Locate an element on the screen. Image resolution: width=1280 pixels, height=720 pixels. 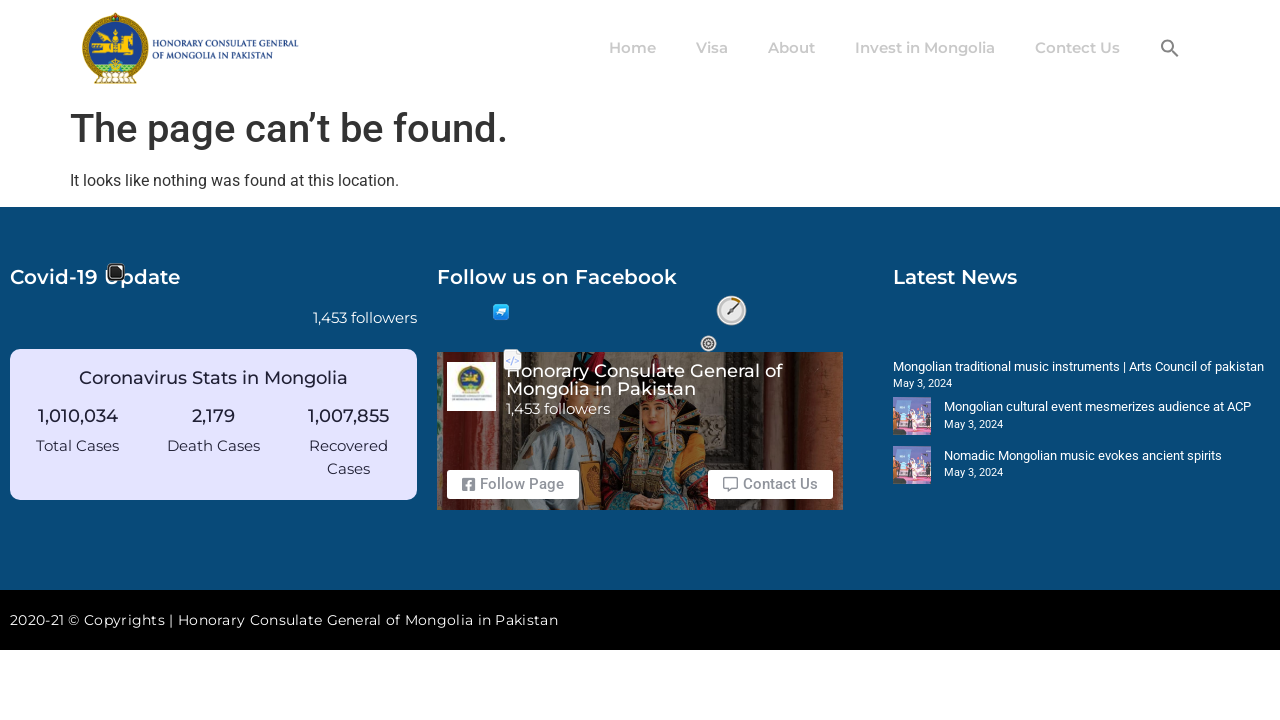
open system settings is located at coordinates (708, 343).